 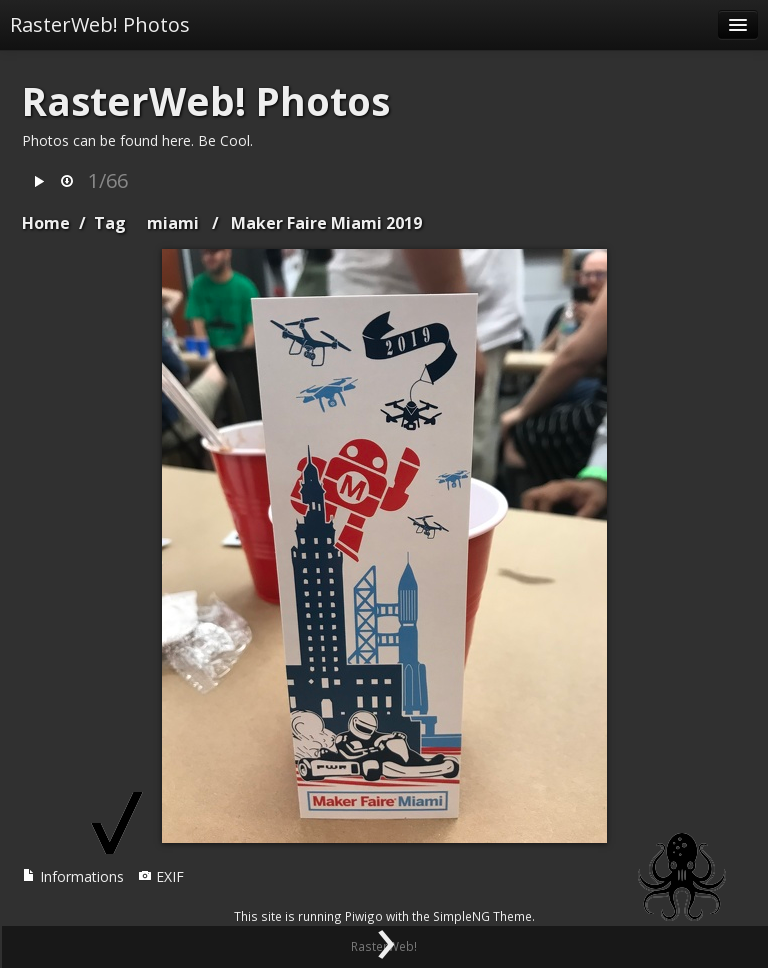 What do you see at coordinates (682, 877) in the screenshot?
I see `testing library logo` at bounding box center [682, 877].